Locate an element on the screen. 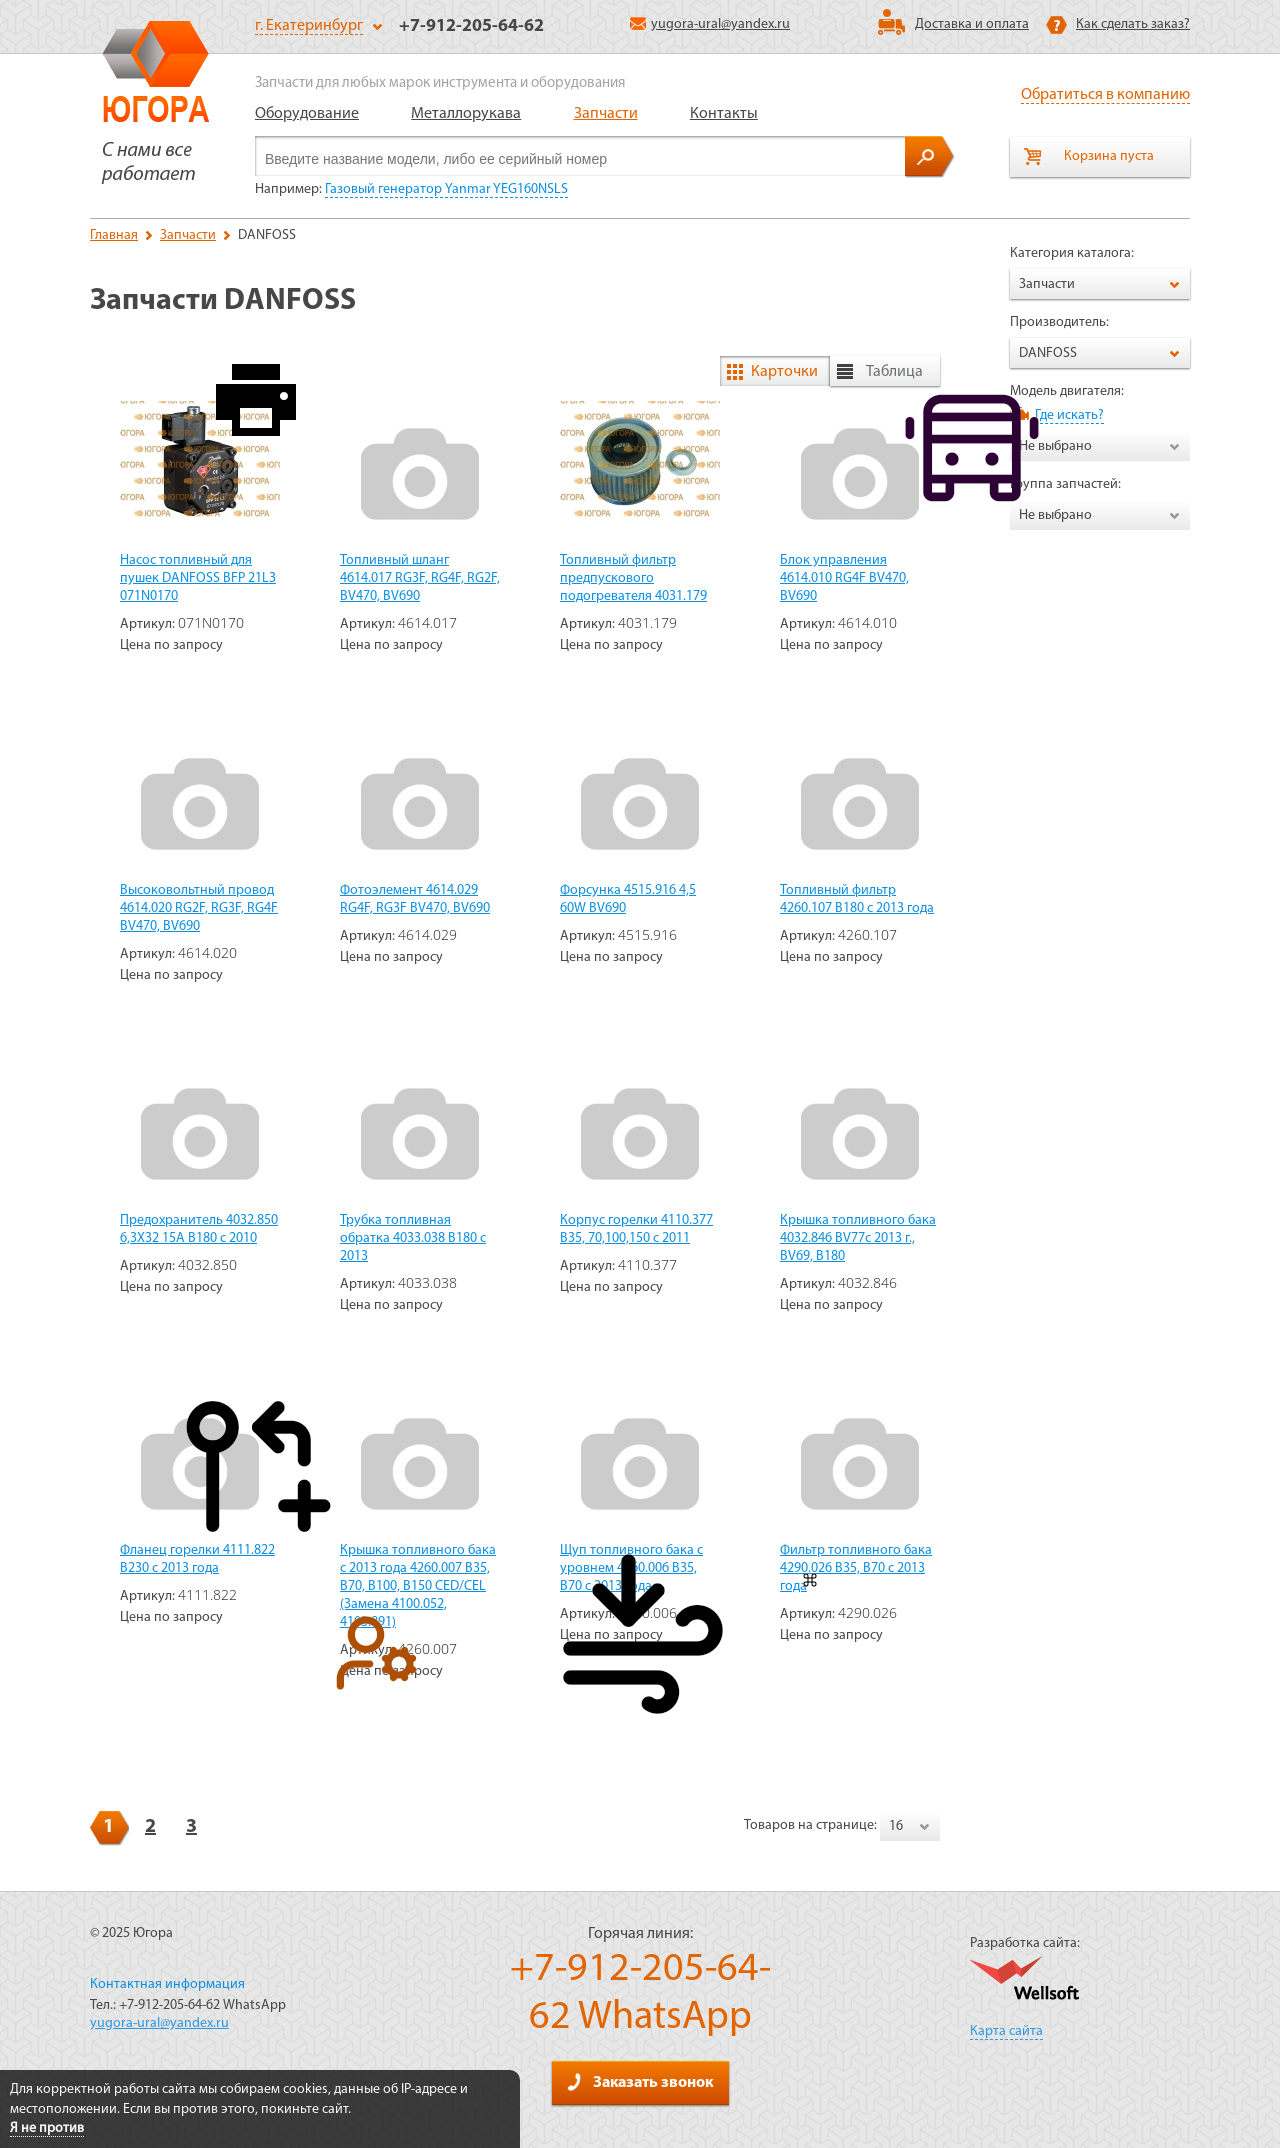 The height and width of the screenshot is (2148, 1280). indicates wind direction moving downward is located at coordinates (643, 1634).